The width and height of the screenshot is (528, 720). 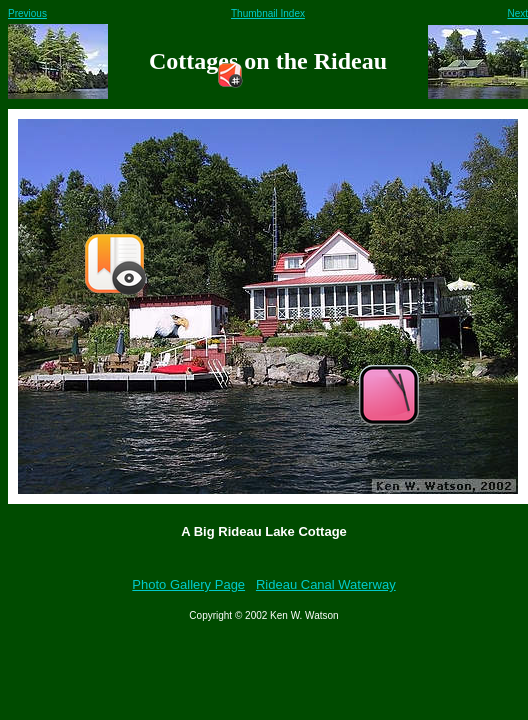 I want to click on open bleachbit system cleaner app, so click(x=389, y=395).